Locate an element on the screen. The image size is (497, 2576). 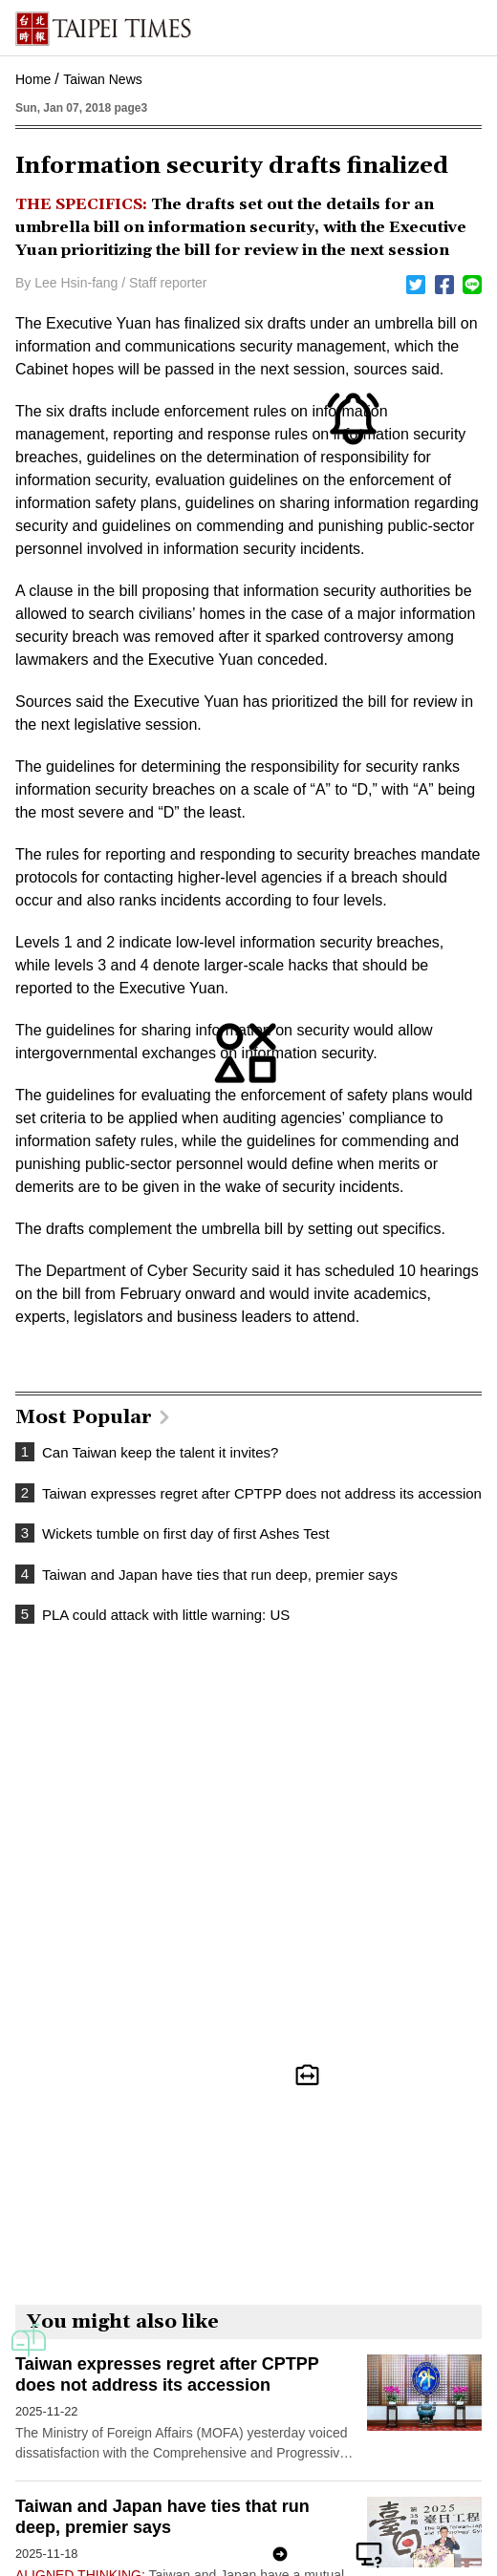
browse icon library or icon picker is located at coordinates (246, 1053).